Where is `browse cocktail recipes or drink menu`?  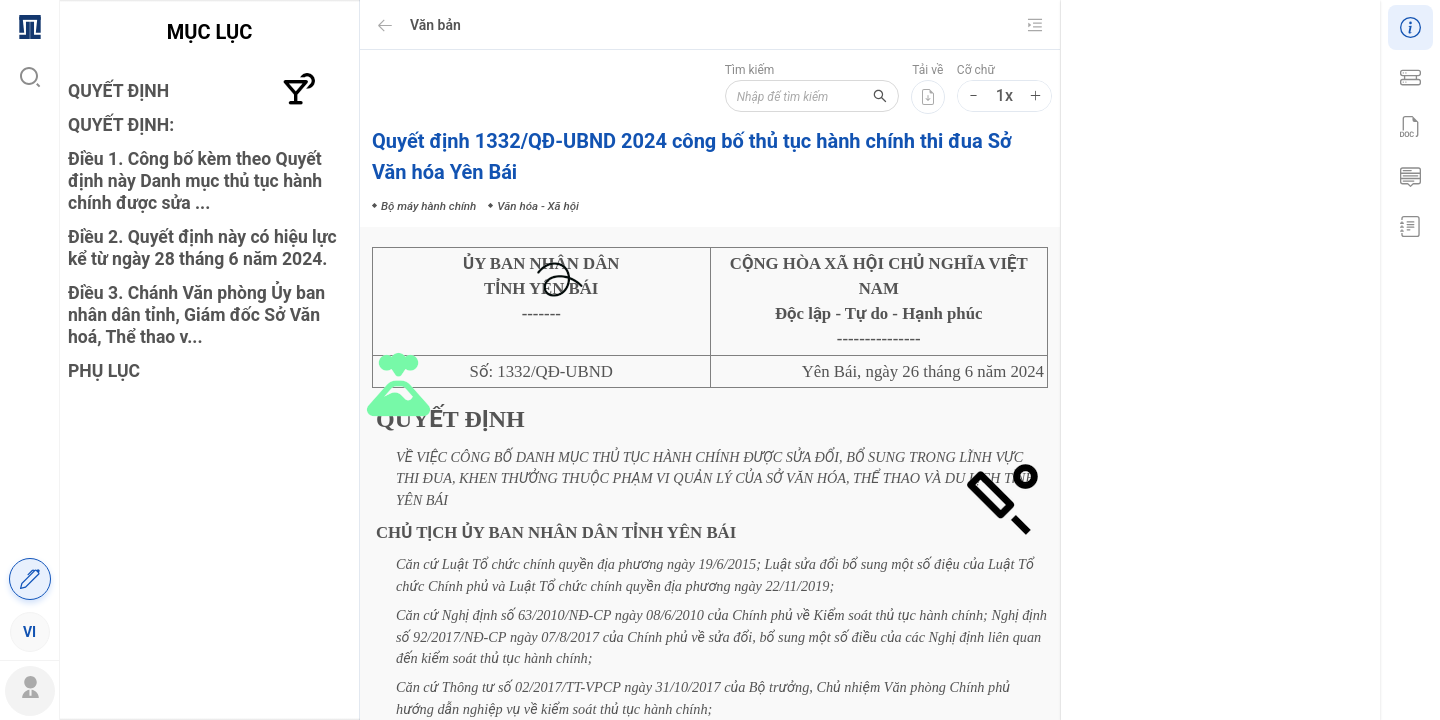
browse cocktail recipes or drink menu is located at coordinates (297, 90).